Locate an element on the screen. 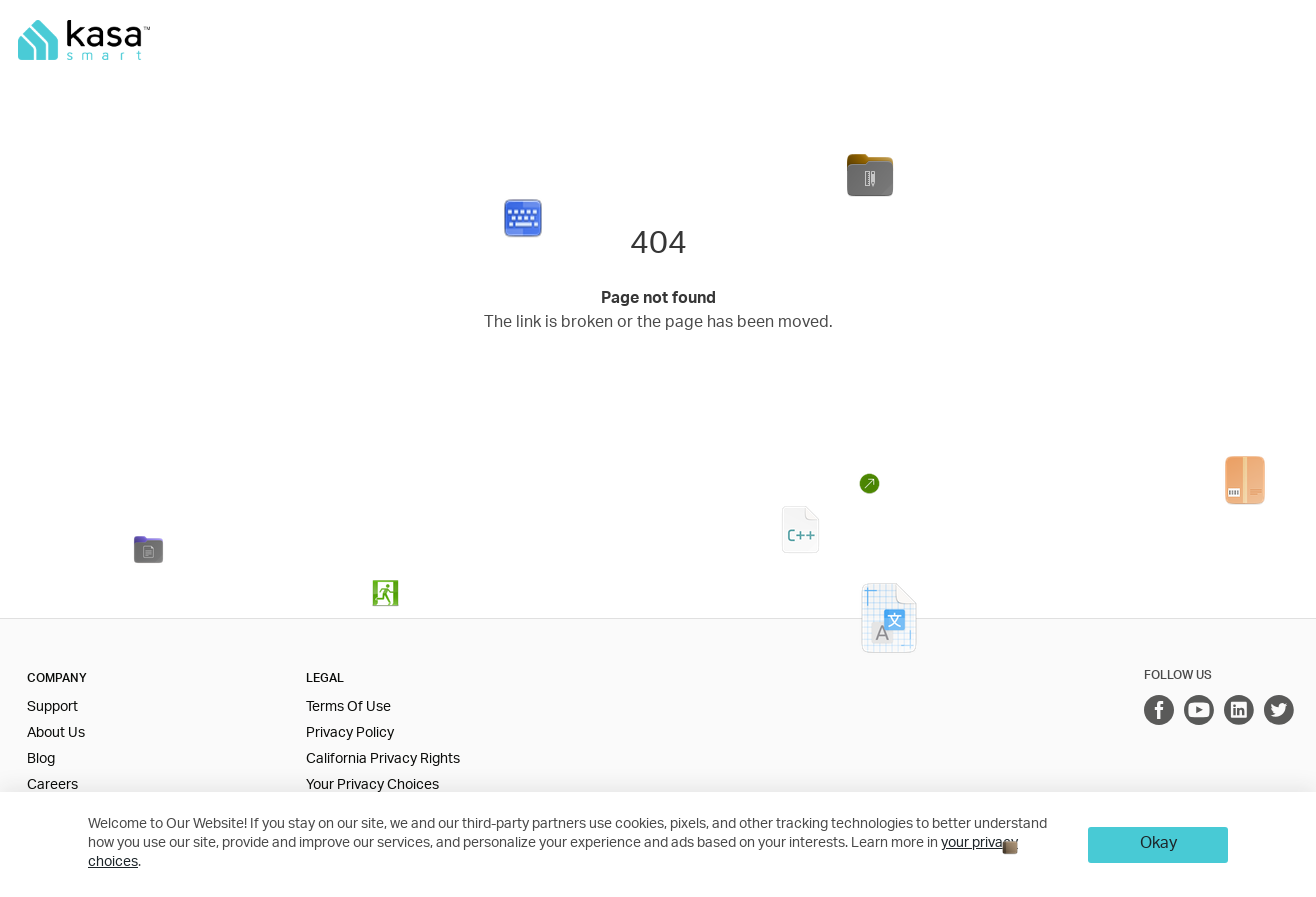 This screenshot has height=897, width=1316. a gettext translation template file (.pot) is located at coordinates (889, 618).